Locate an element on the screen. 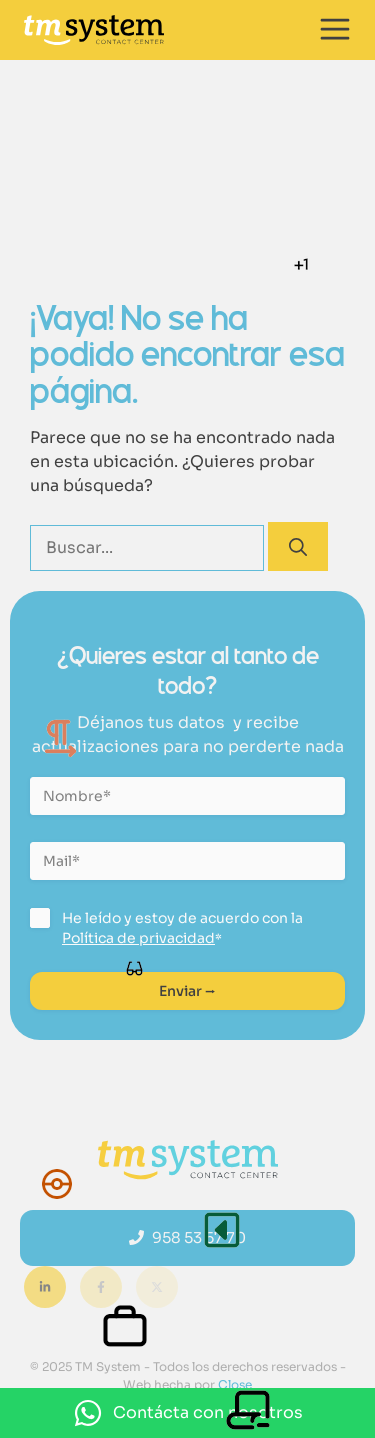 The width and height of the screenshot is (375, 1438). access work or business documents is located at coordinates (125, 1327).